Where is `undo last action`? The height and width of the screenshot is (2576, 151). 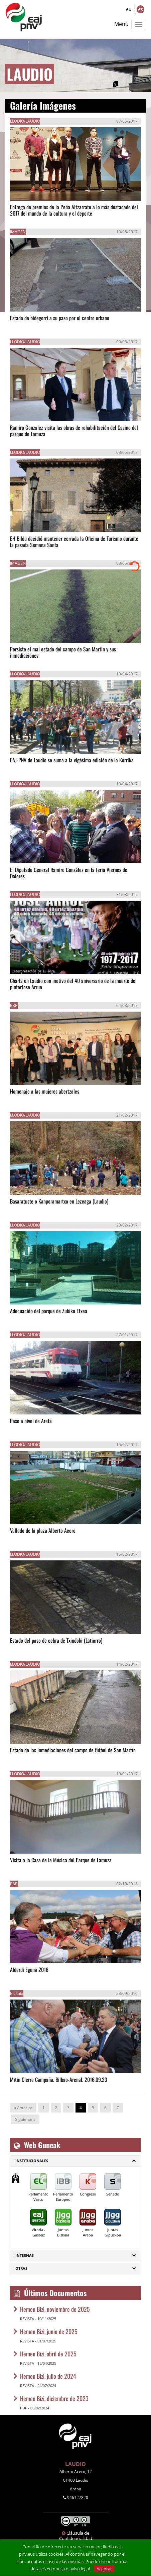 undo last action is located at coordinates (135, 566).